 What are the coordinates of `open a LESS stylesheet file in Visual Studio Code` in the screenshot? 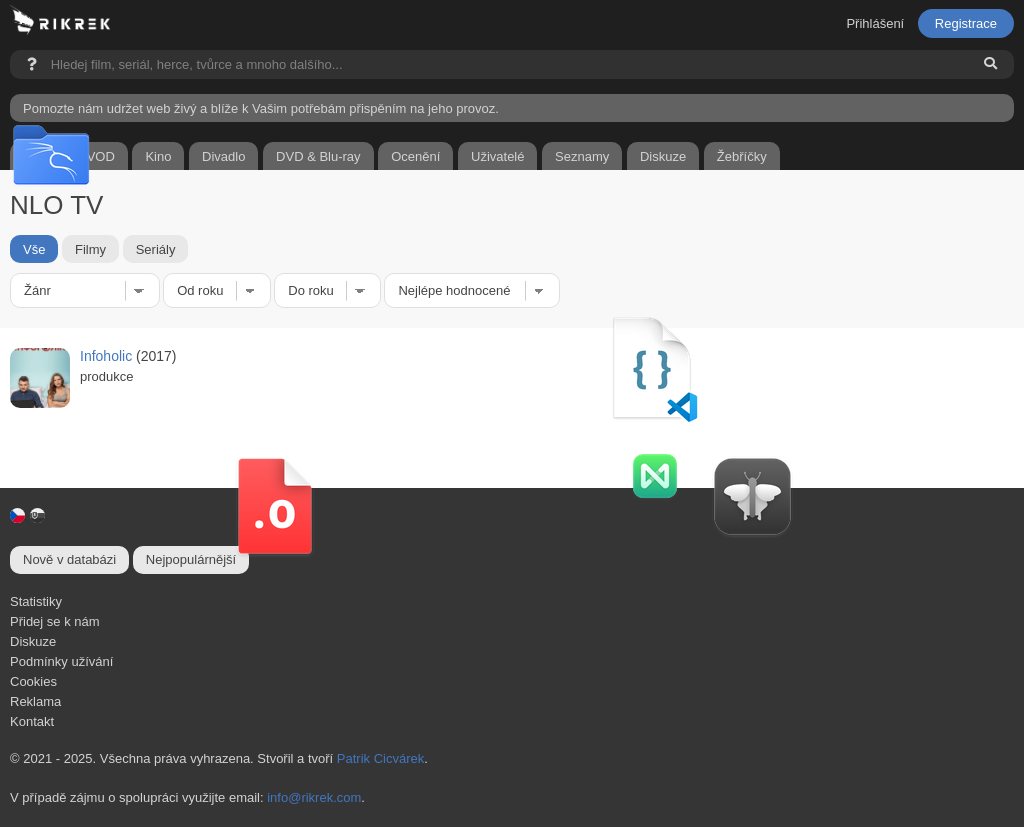 It's located at (652, 370).